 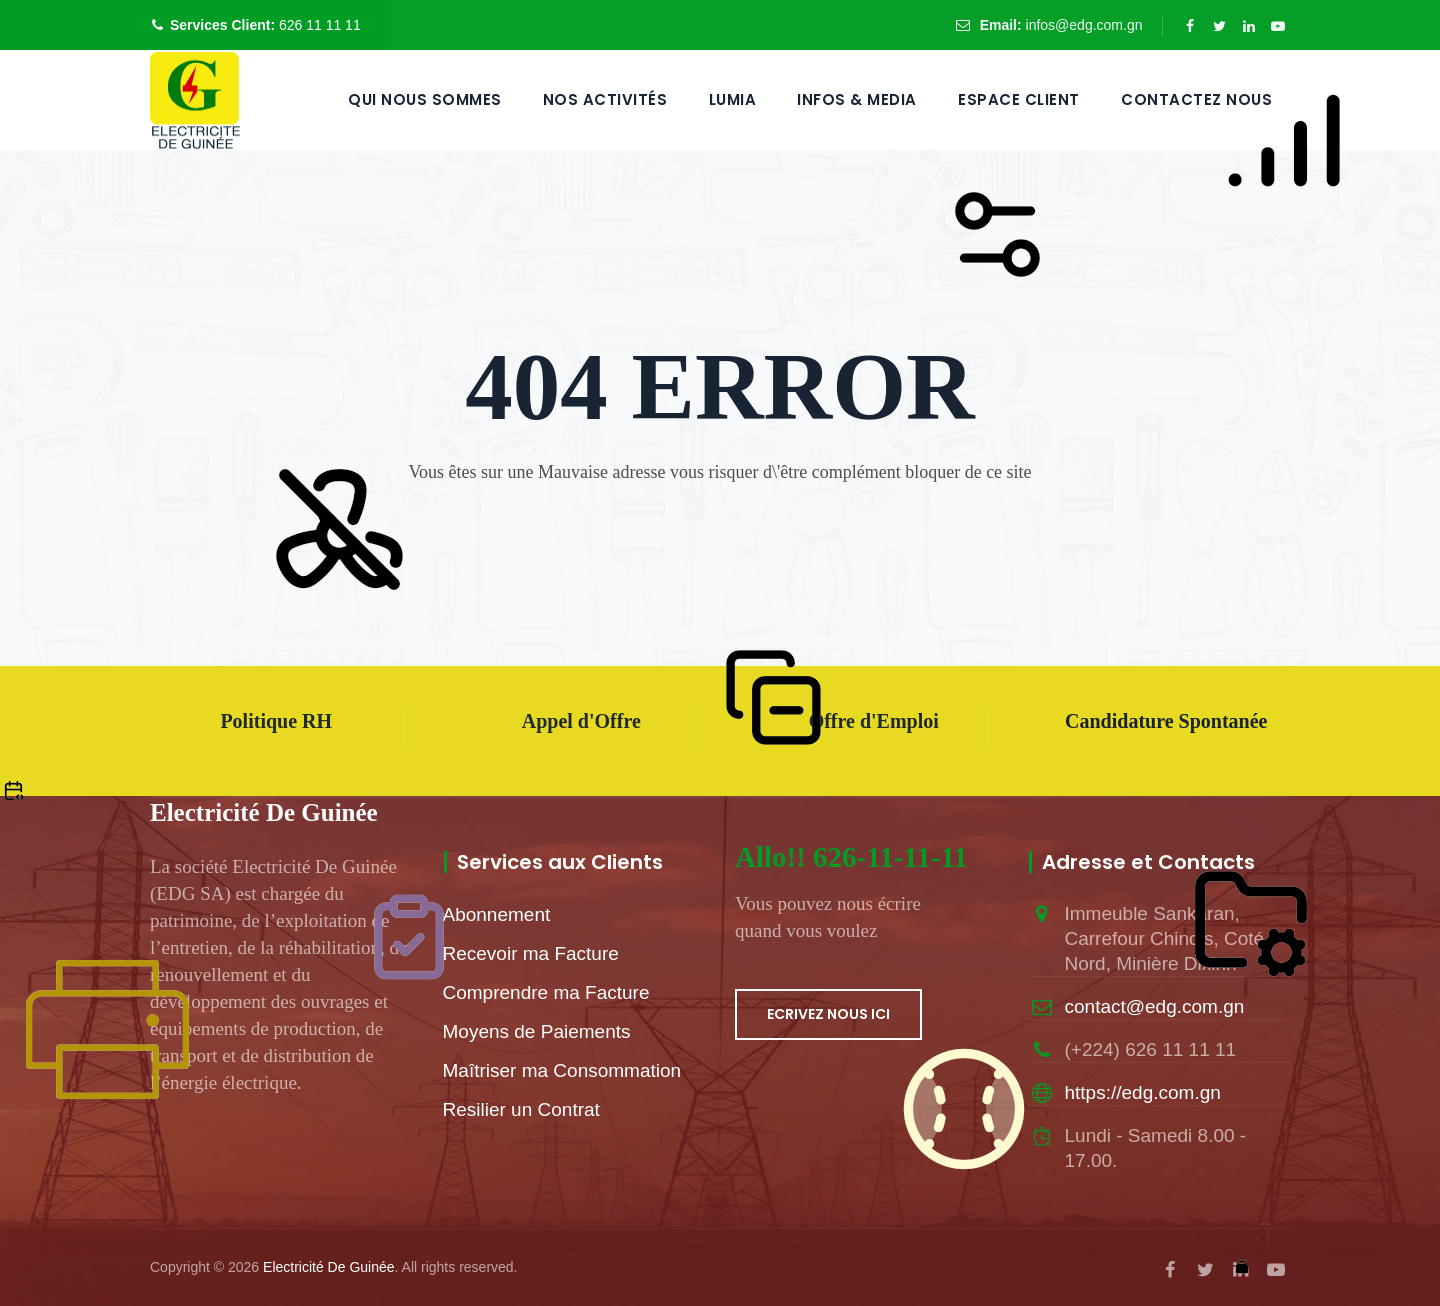 What do you see at coordinates (1242, 1266) in the screenshot?
I see `access hand washing or hygiene instructions` at bounding box center [1242, 1266].